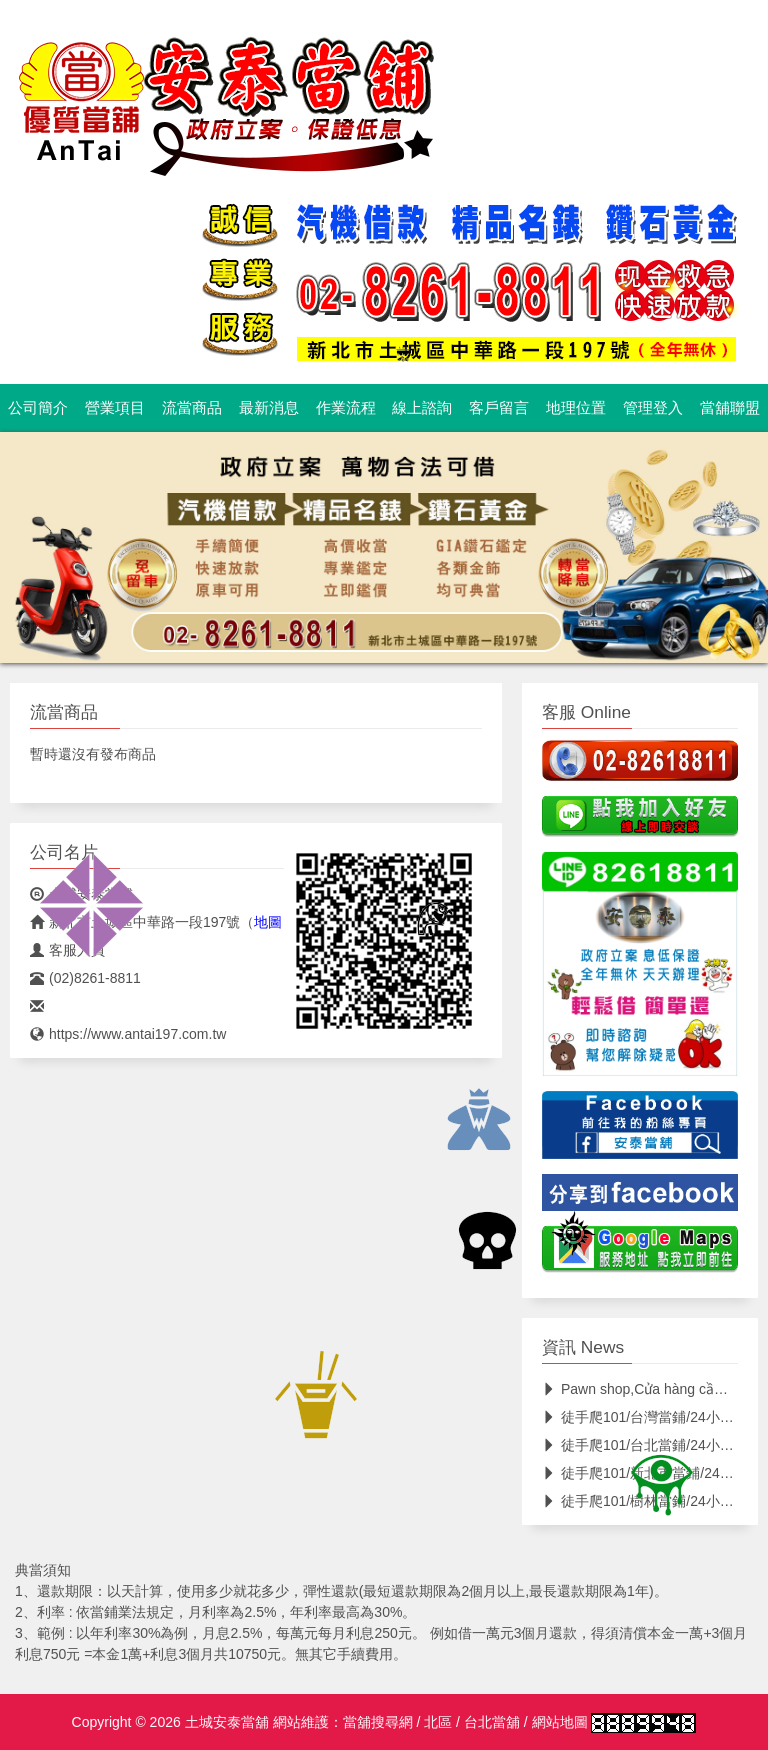 This screenshot has width=768, height=1750. I want to click on indicates a horror or gore content warning, so click(662, 1485).